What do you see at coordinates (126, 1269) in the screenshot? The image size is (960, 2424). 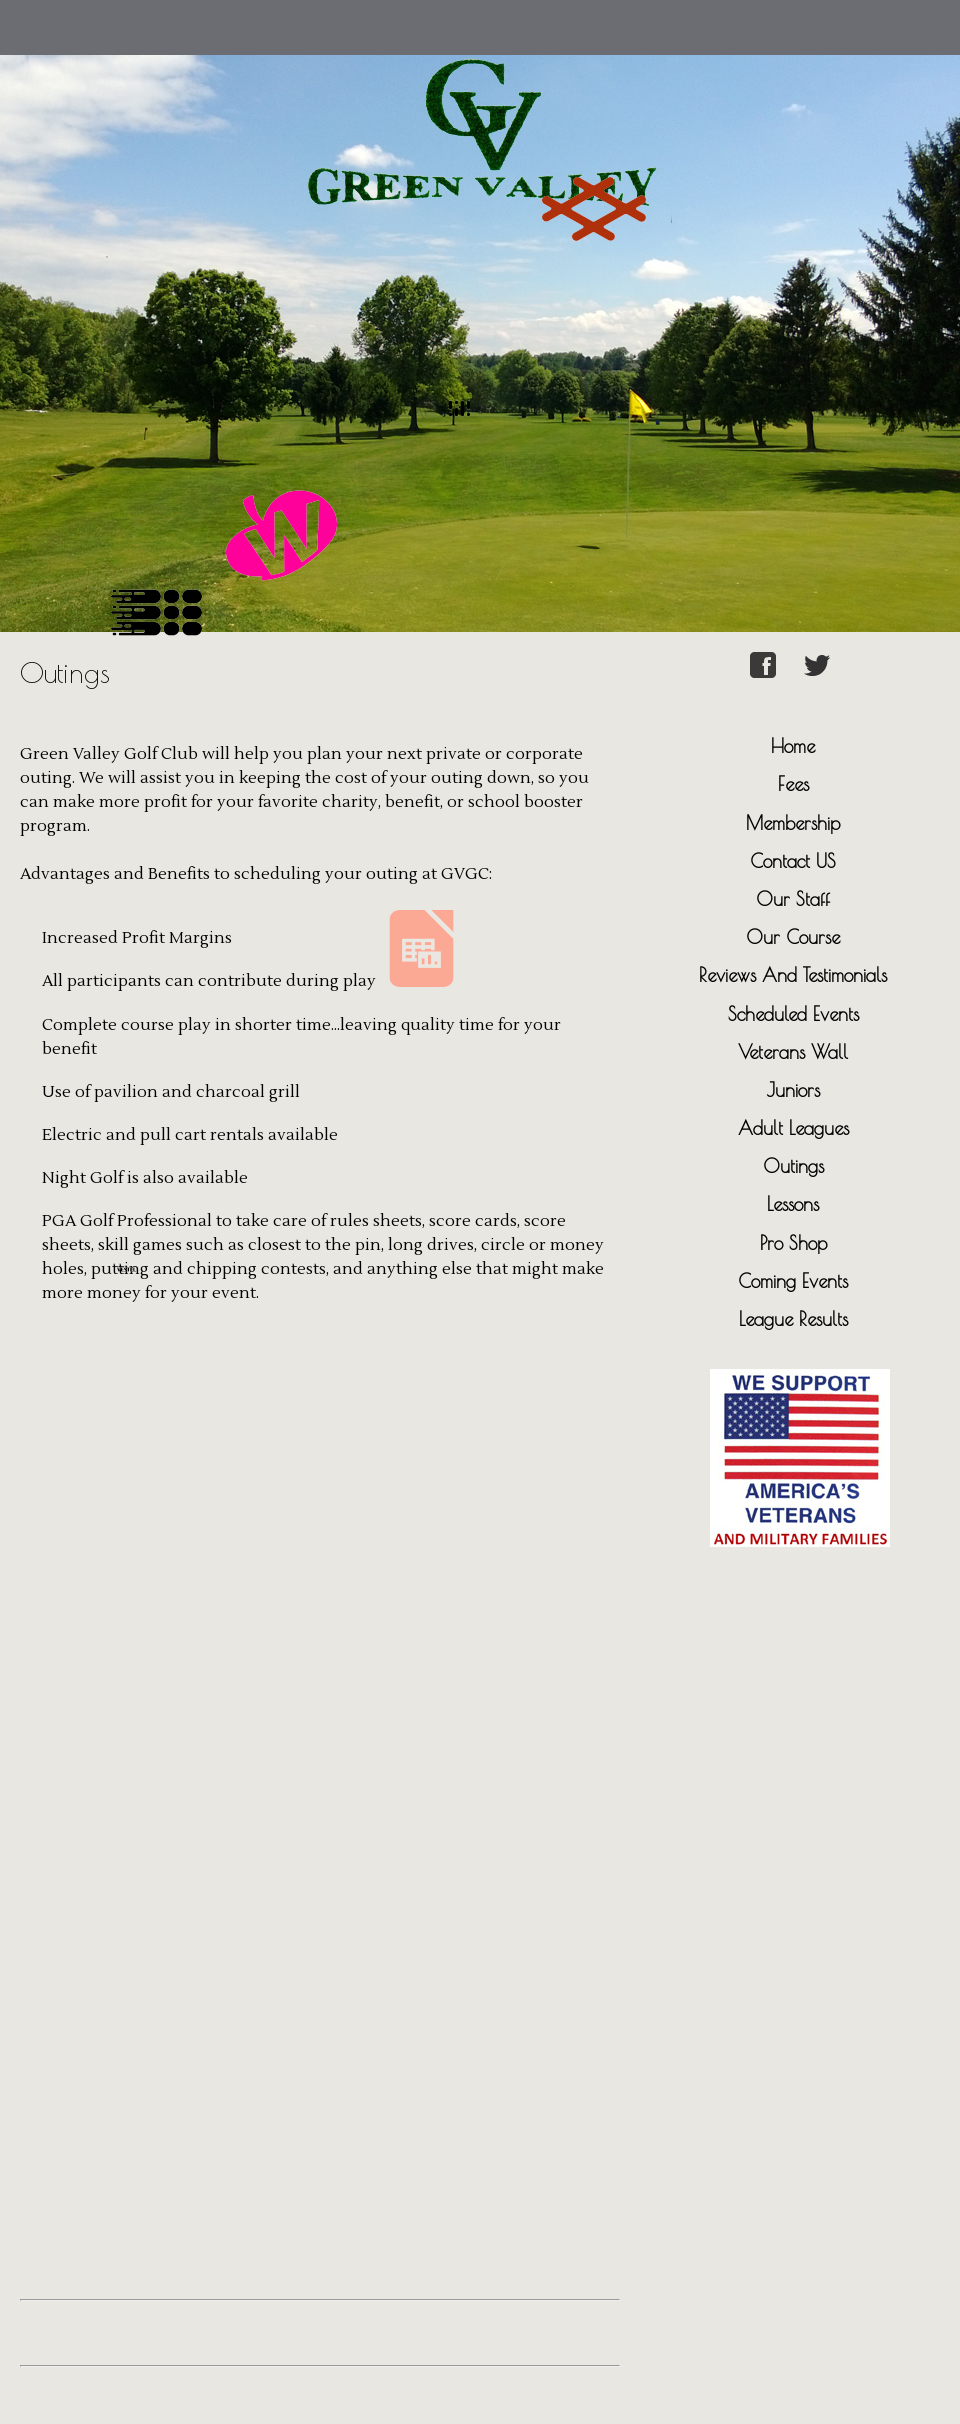 I see `vestel brand logo` at bounding box center [126, 1269].